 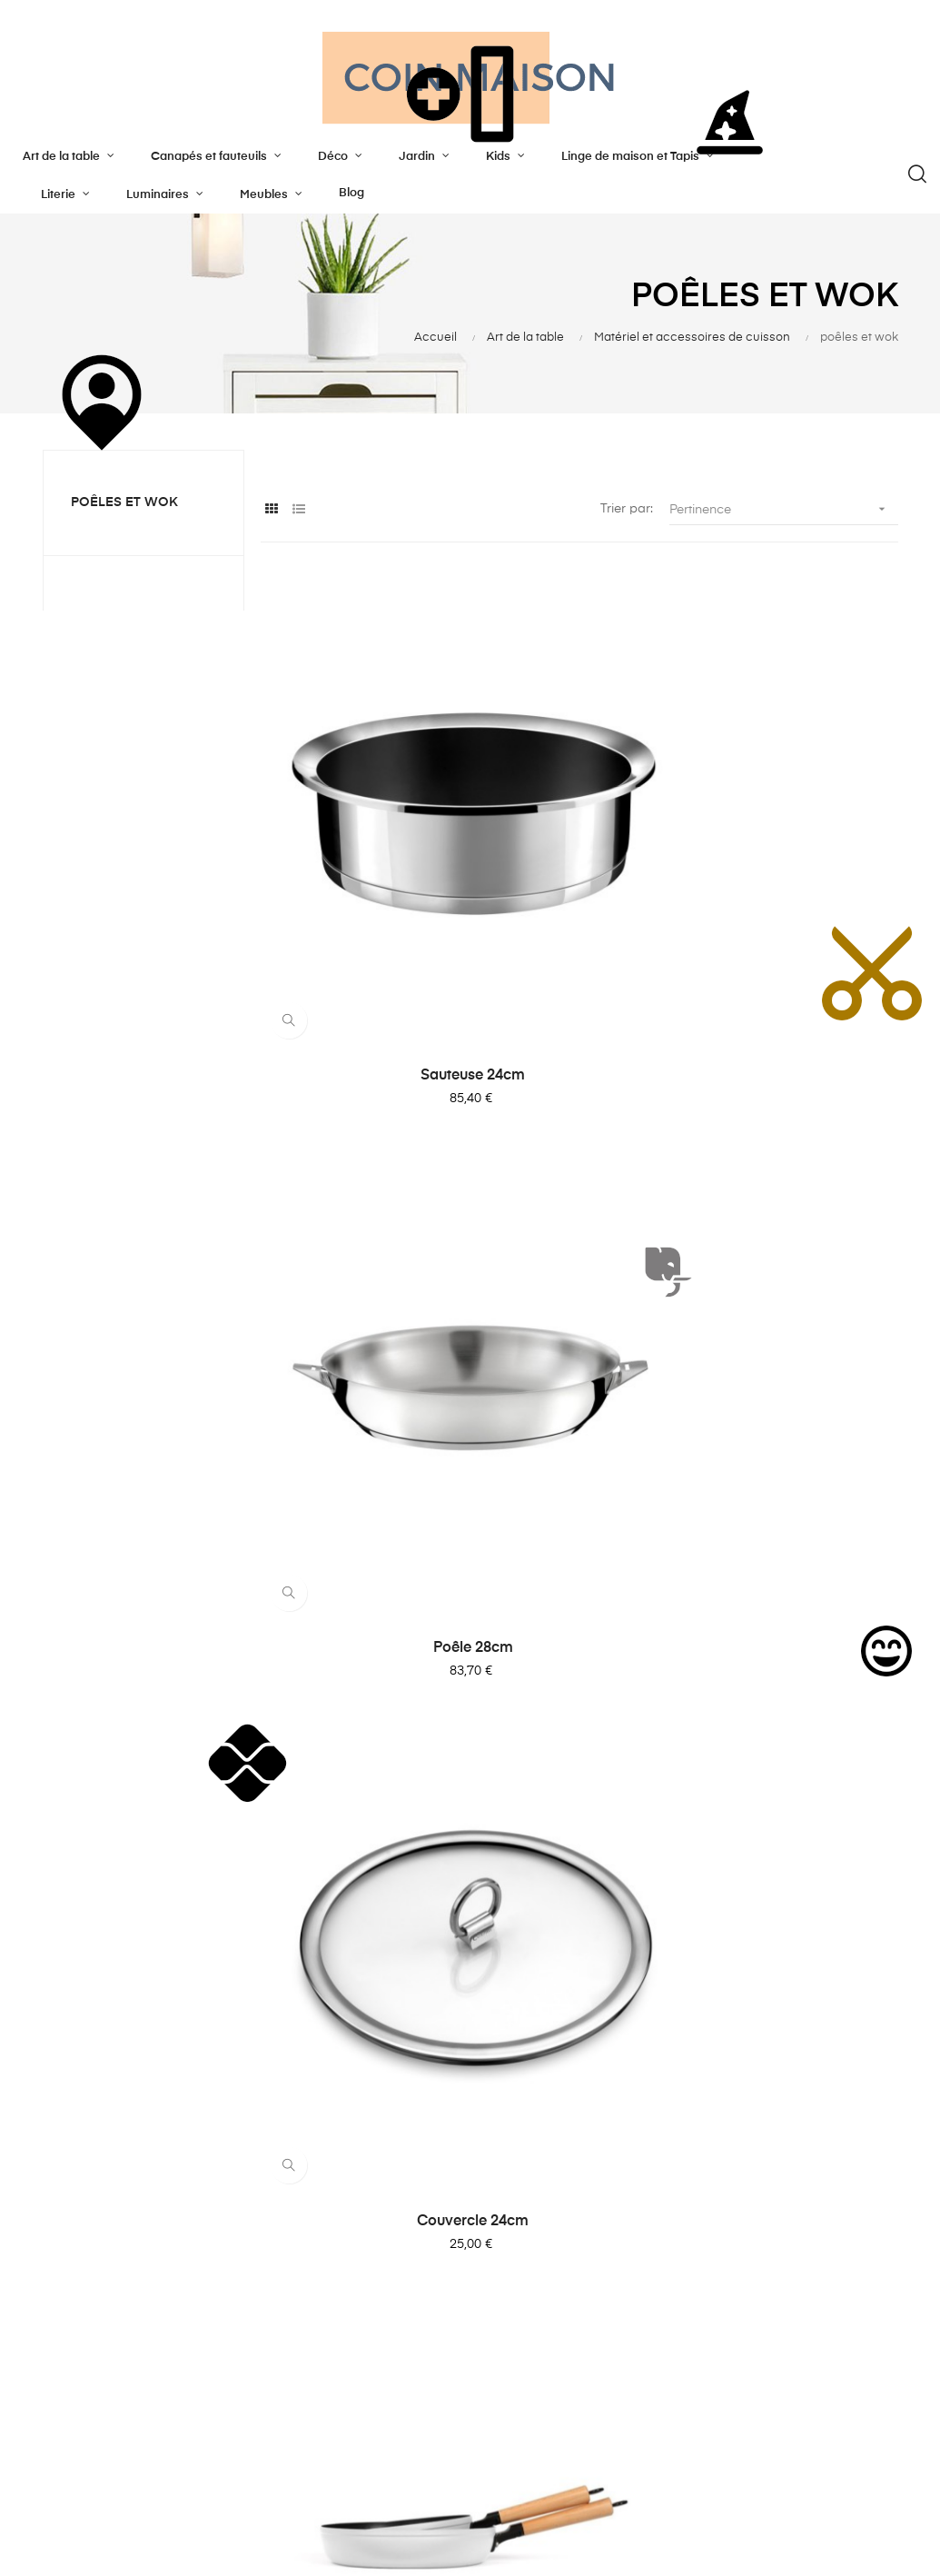 I want to click on deskpro logo, so click(x=668, y=1272).